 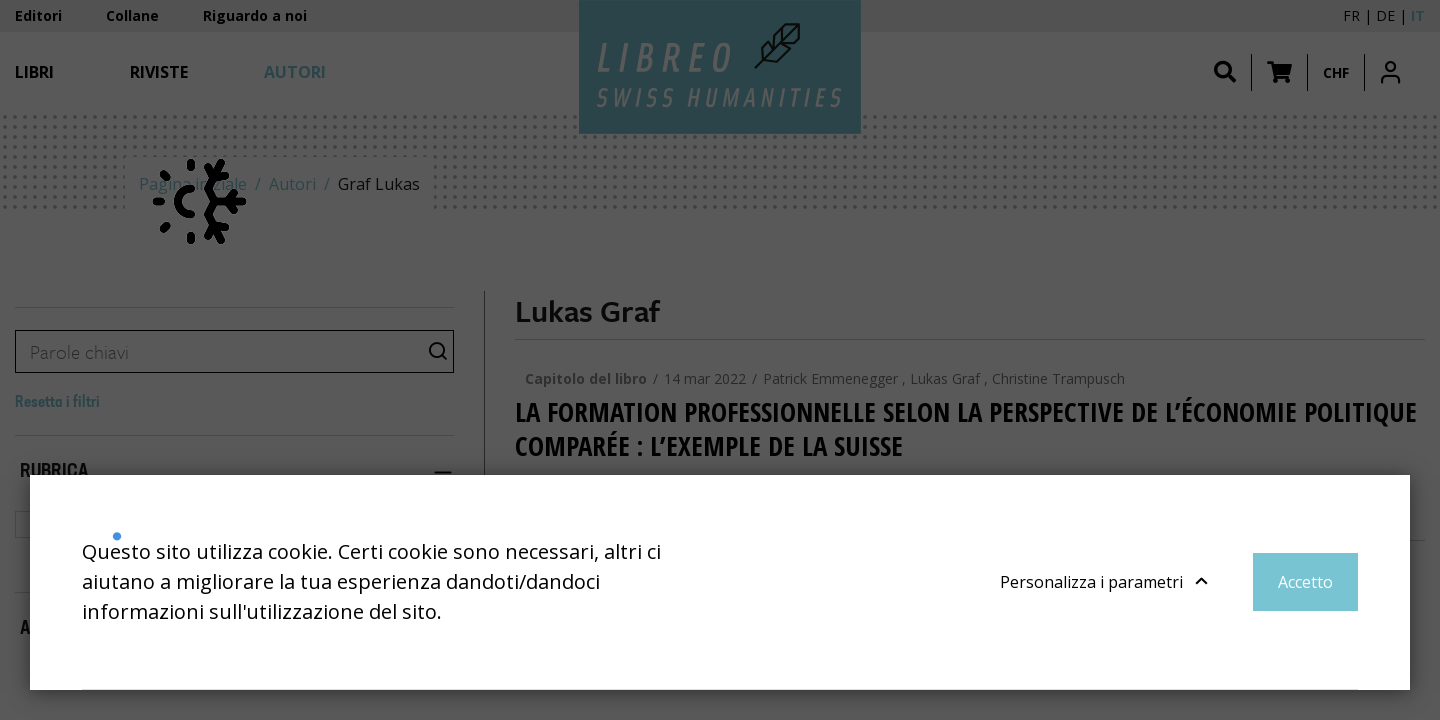 I want to click on toggle between hot and cold temperature settings, so click(x=199, y=201).